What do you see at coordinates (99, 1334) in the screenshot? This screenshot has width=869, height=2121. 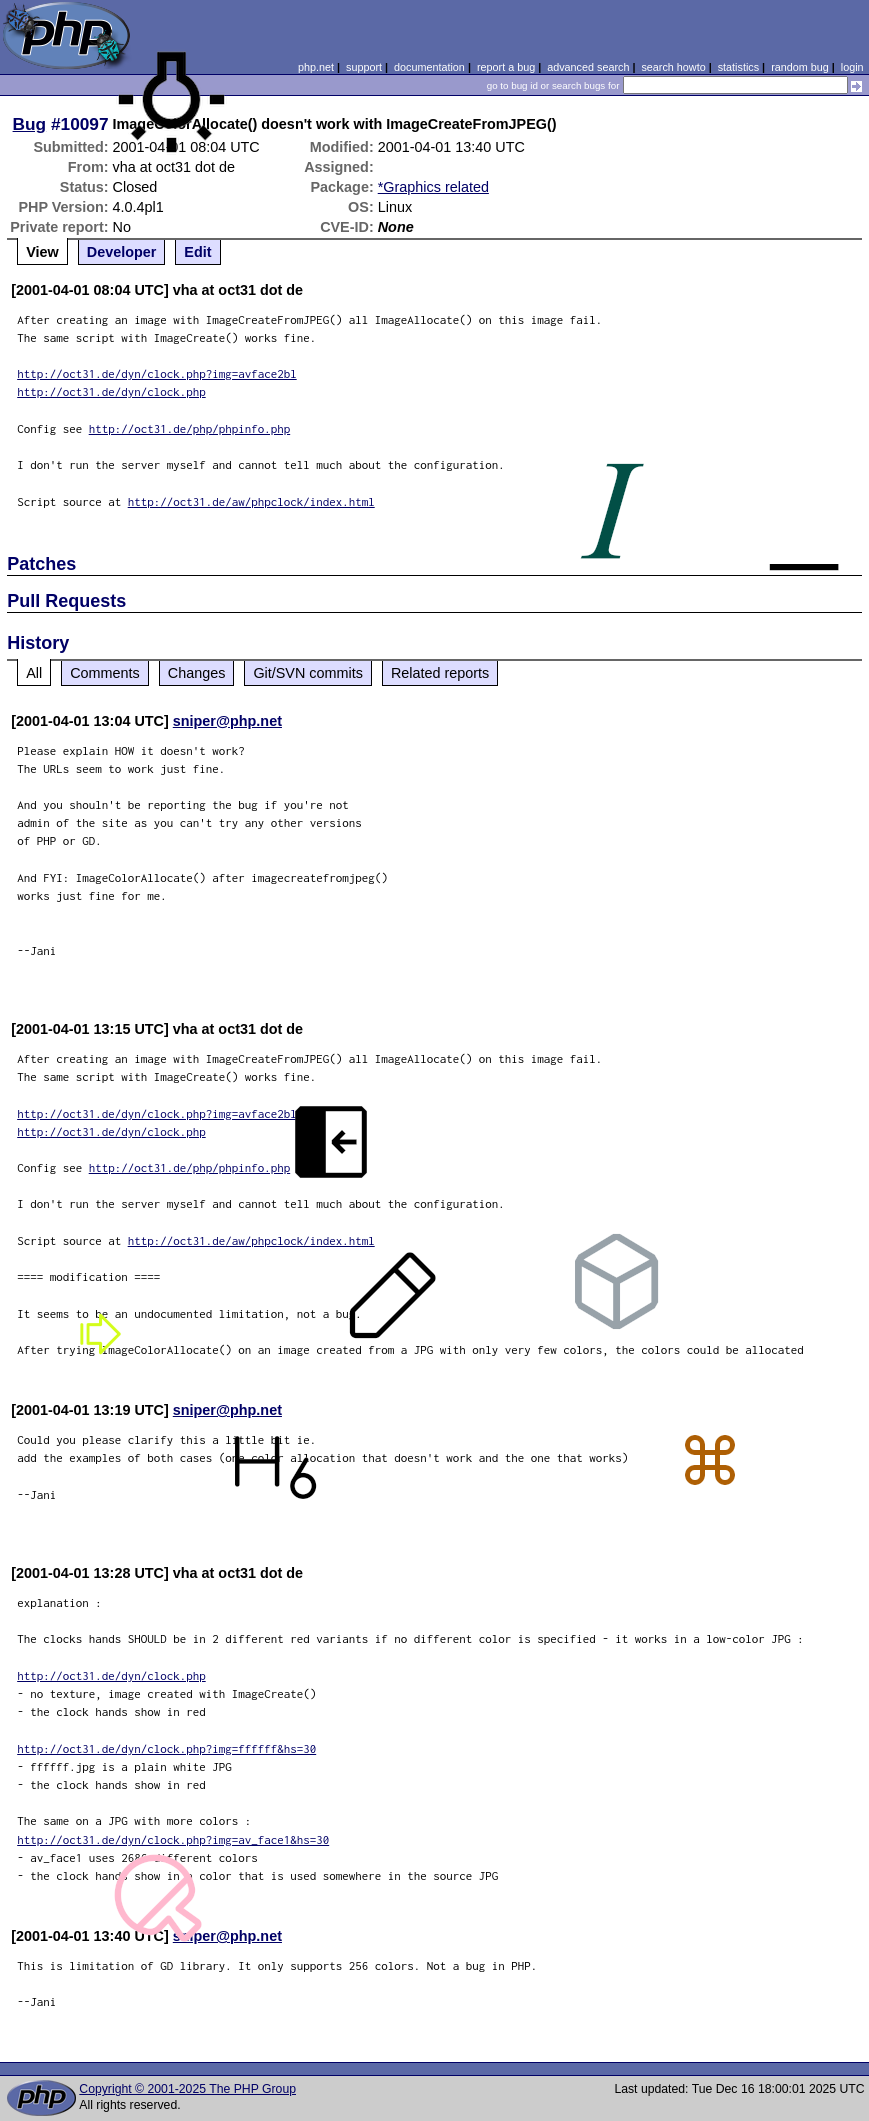 I see `go to next step or continue forward` at bounding box center [99, 1334].